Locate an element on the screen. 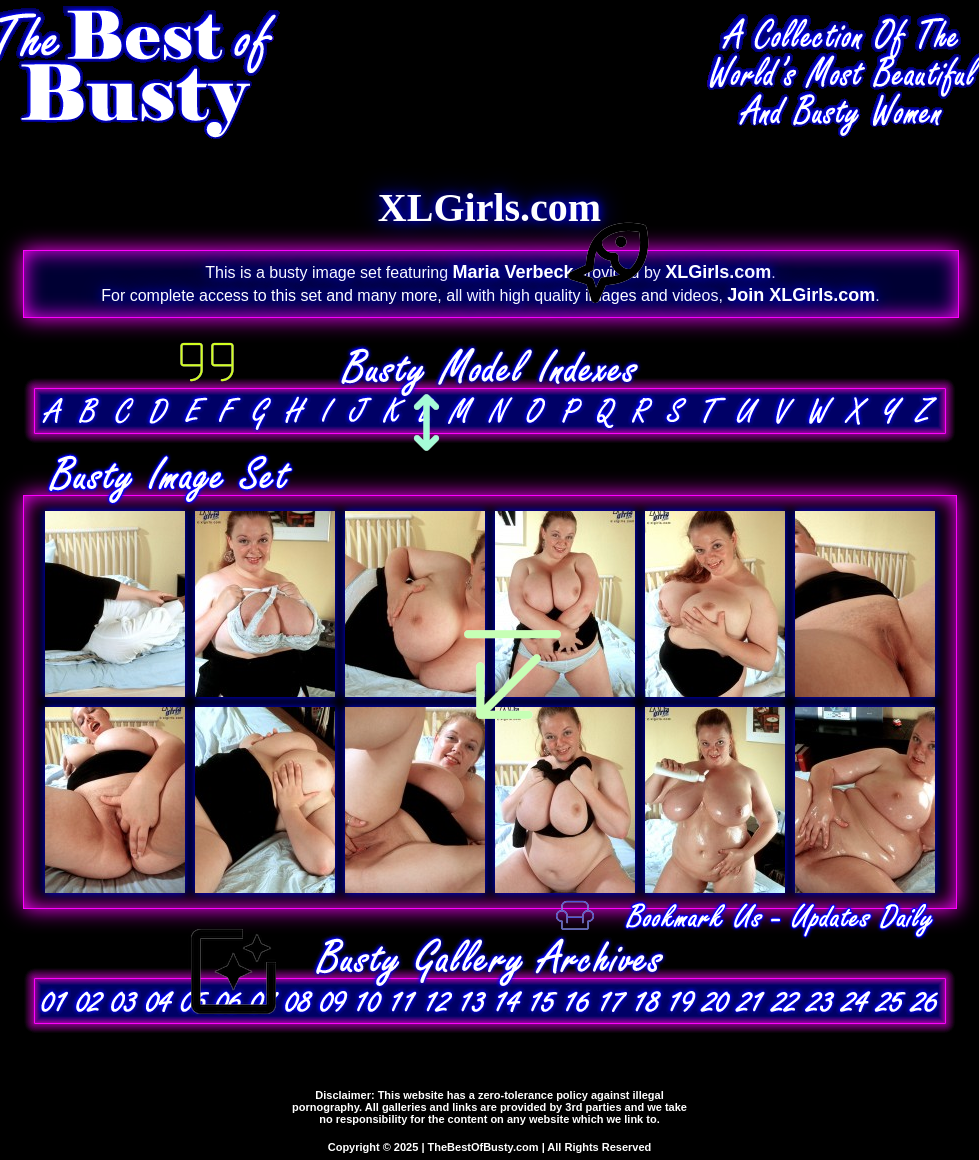 Image resolution: width=979 pixels, height=1160 pixels. move content to bottom-left corner is located at coordinates (508, 674).